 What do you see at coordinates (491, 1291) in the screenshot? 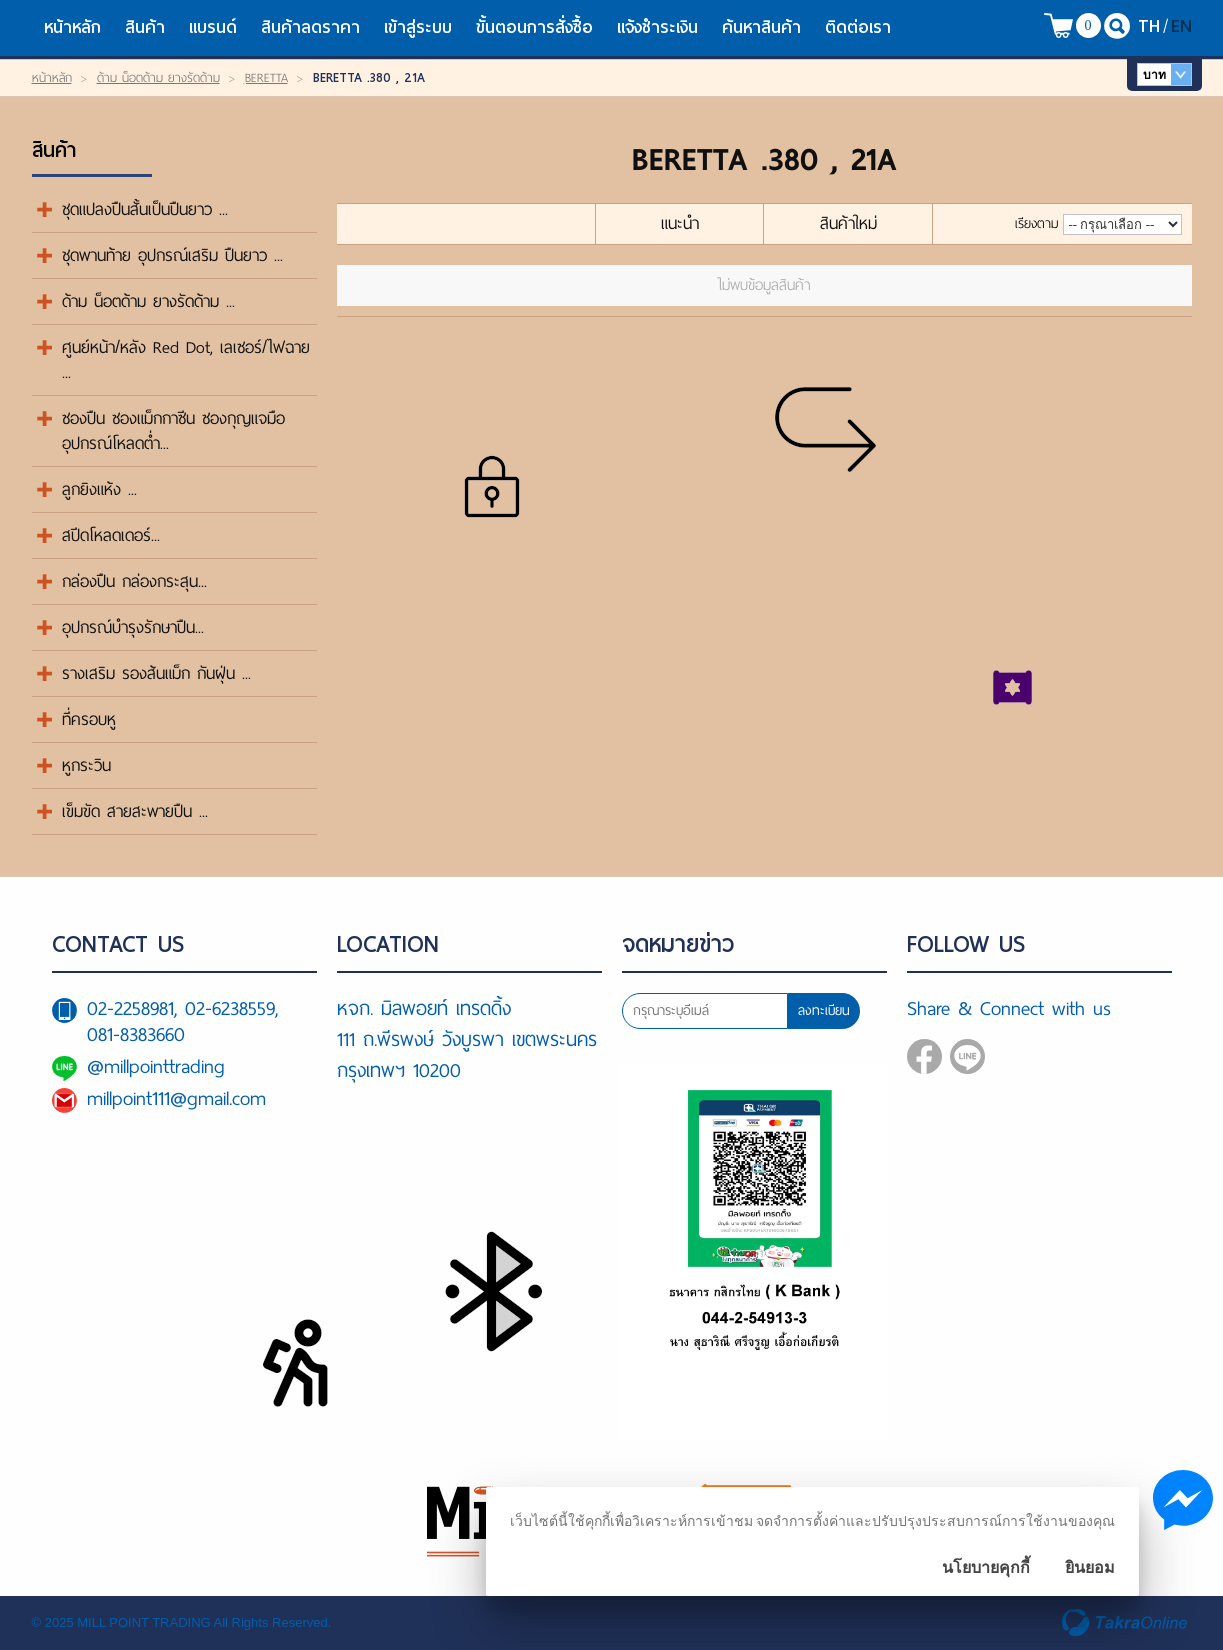
I see `bluetooth device connected` at bounding box center [491, 1291].